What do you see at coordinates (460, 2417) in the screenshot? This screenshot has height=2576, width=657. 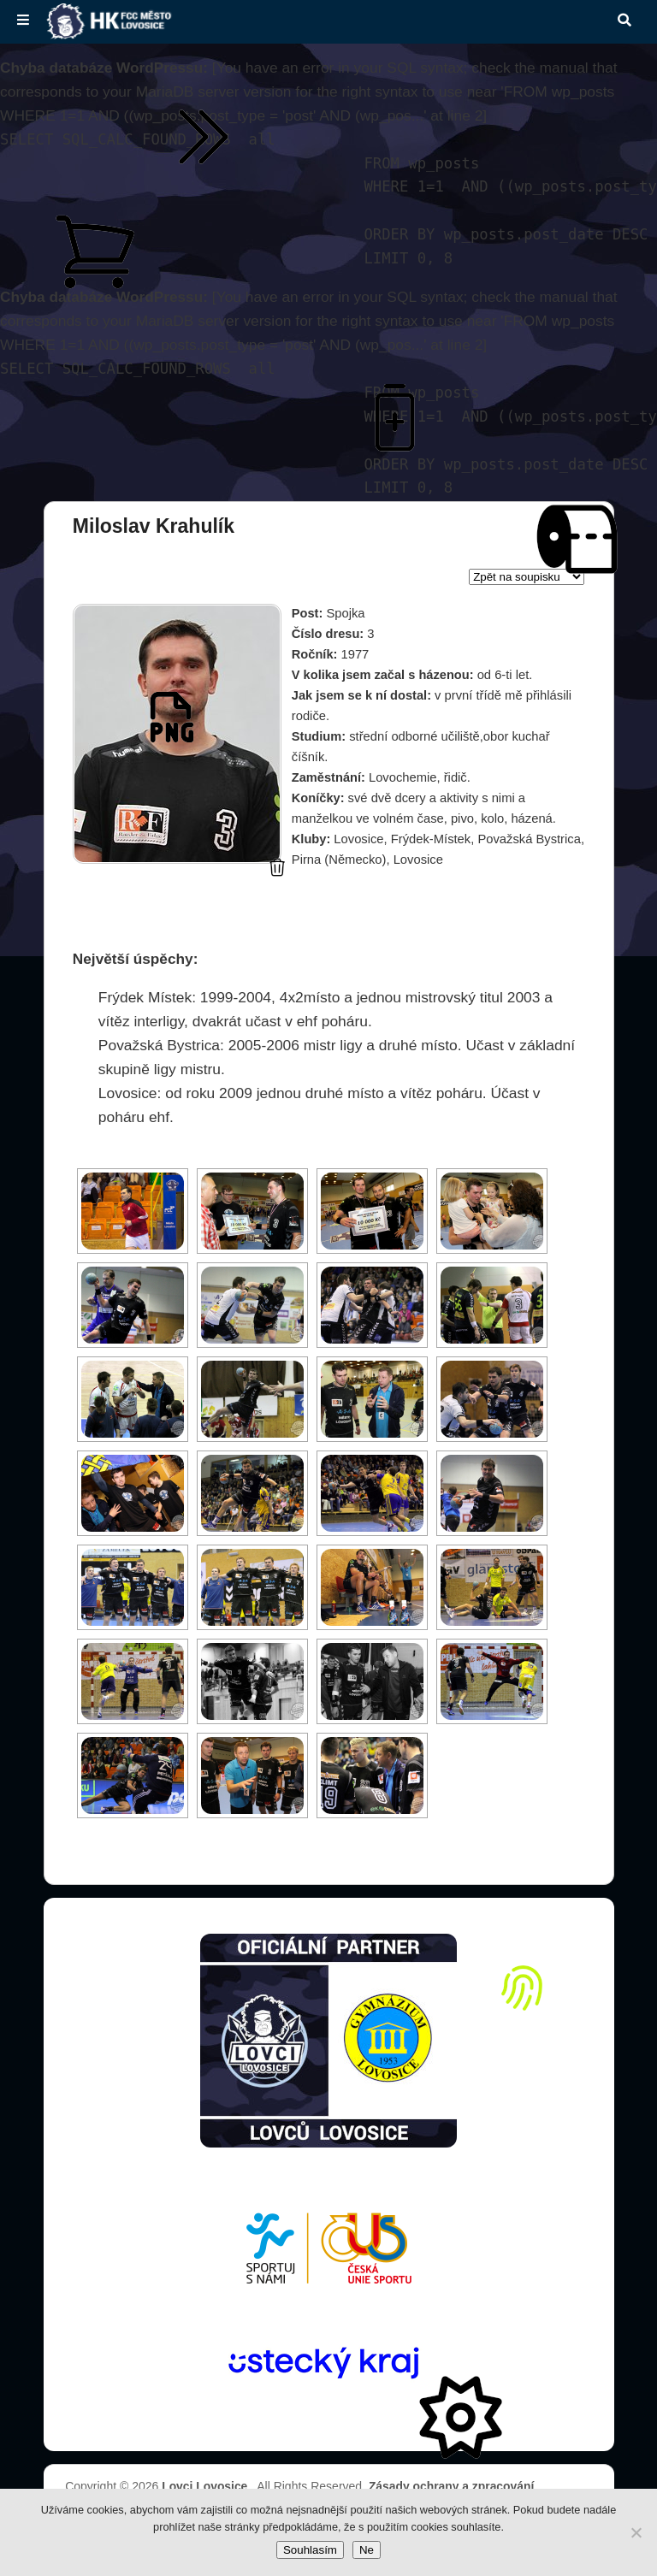 I see `toggle light mode or bright theme` at bounding box center [460, 2417].